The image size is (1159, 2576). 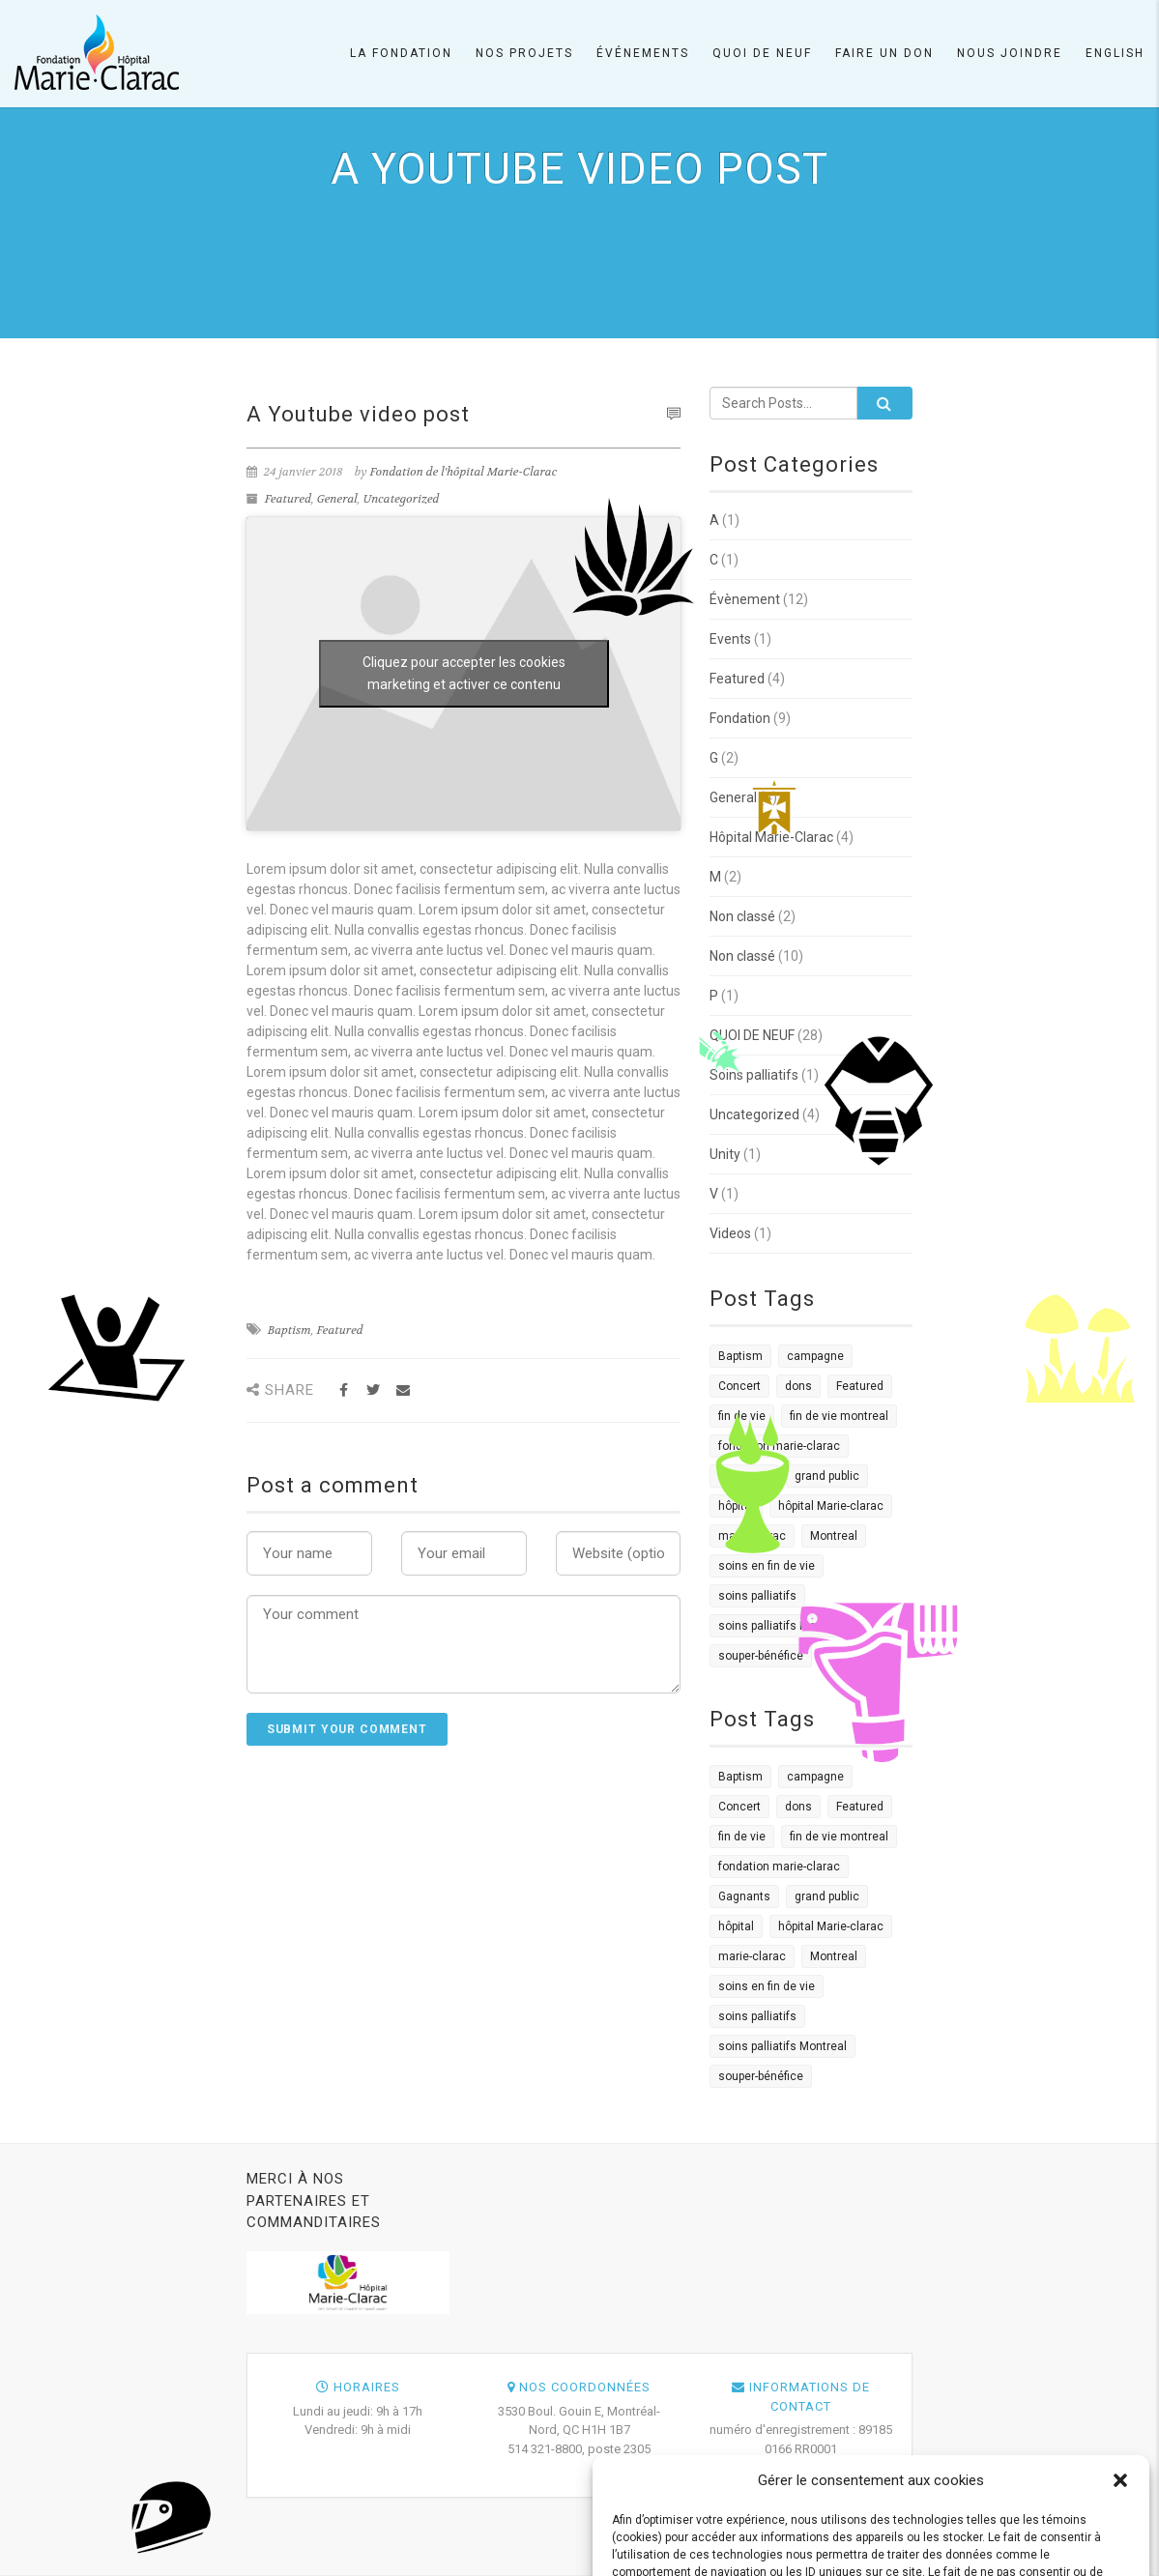 What do you see at coordinates (169, 2516) in the screenshot?
I see `select motorcycle helmet gear` at bounding box center [169, 2516].